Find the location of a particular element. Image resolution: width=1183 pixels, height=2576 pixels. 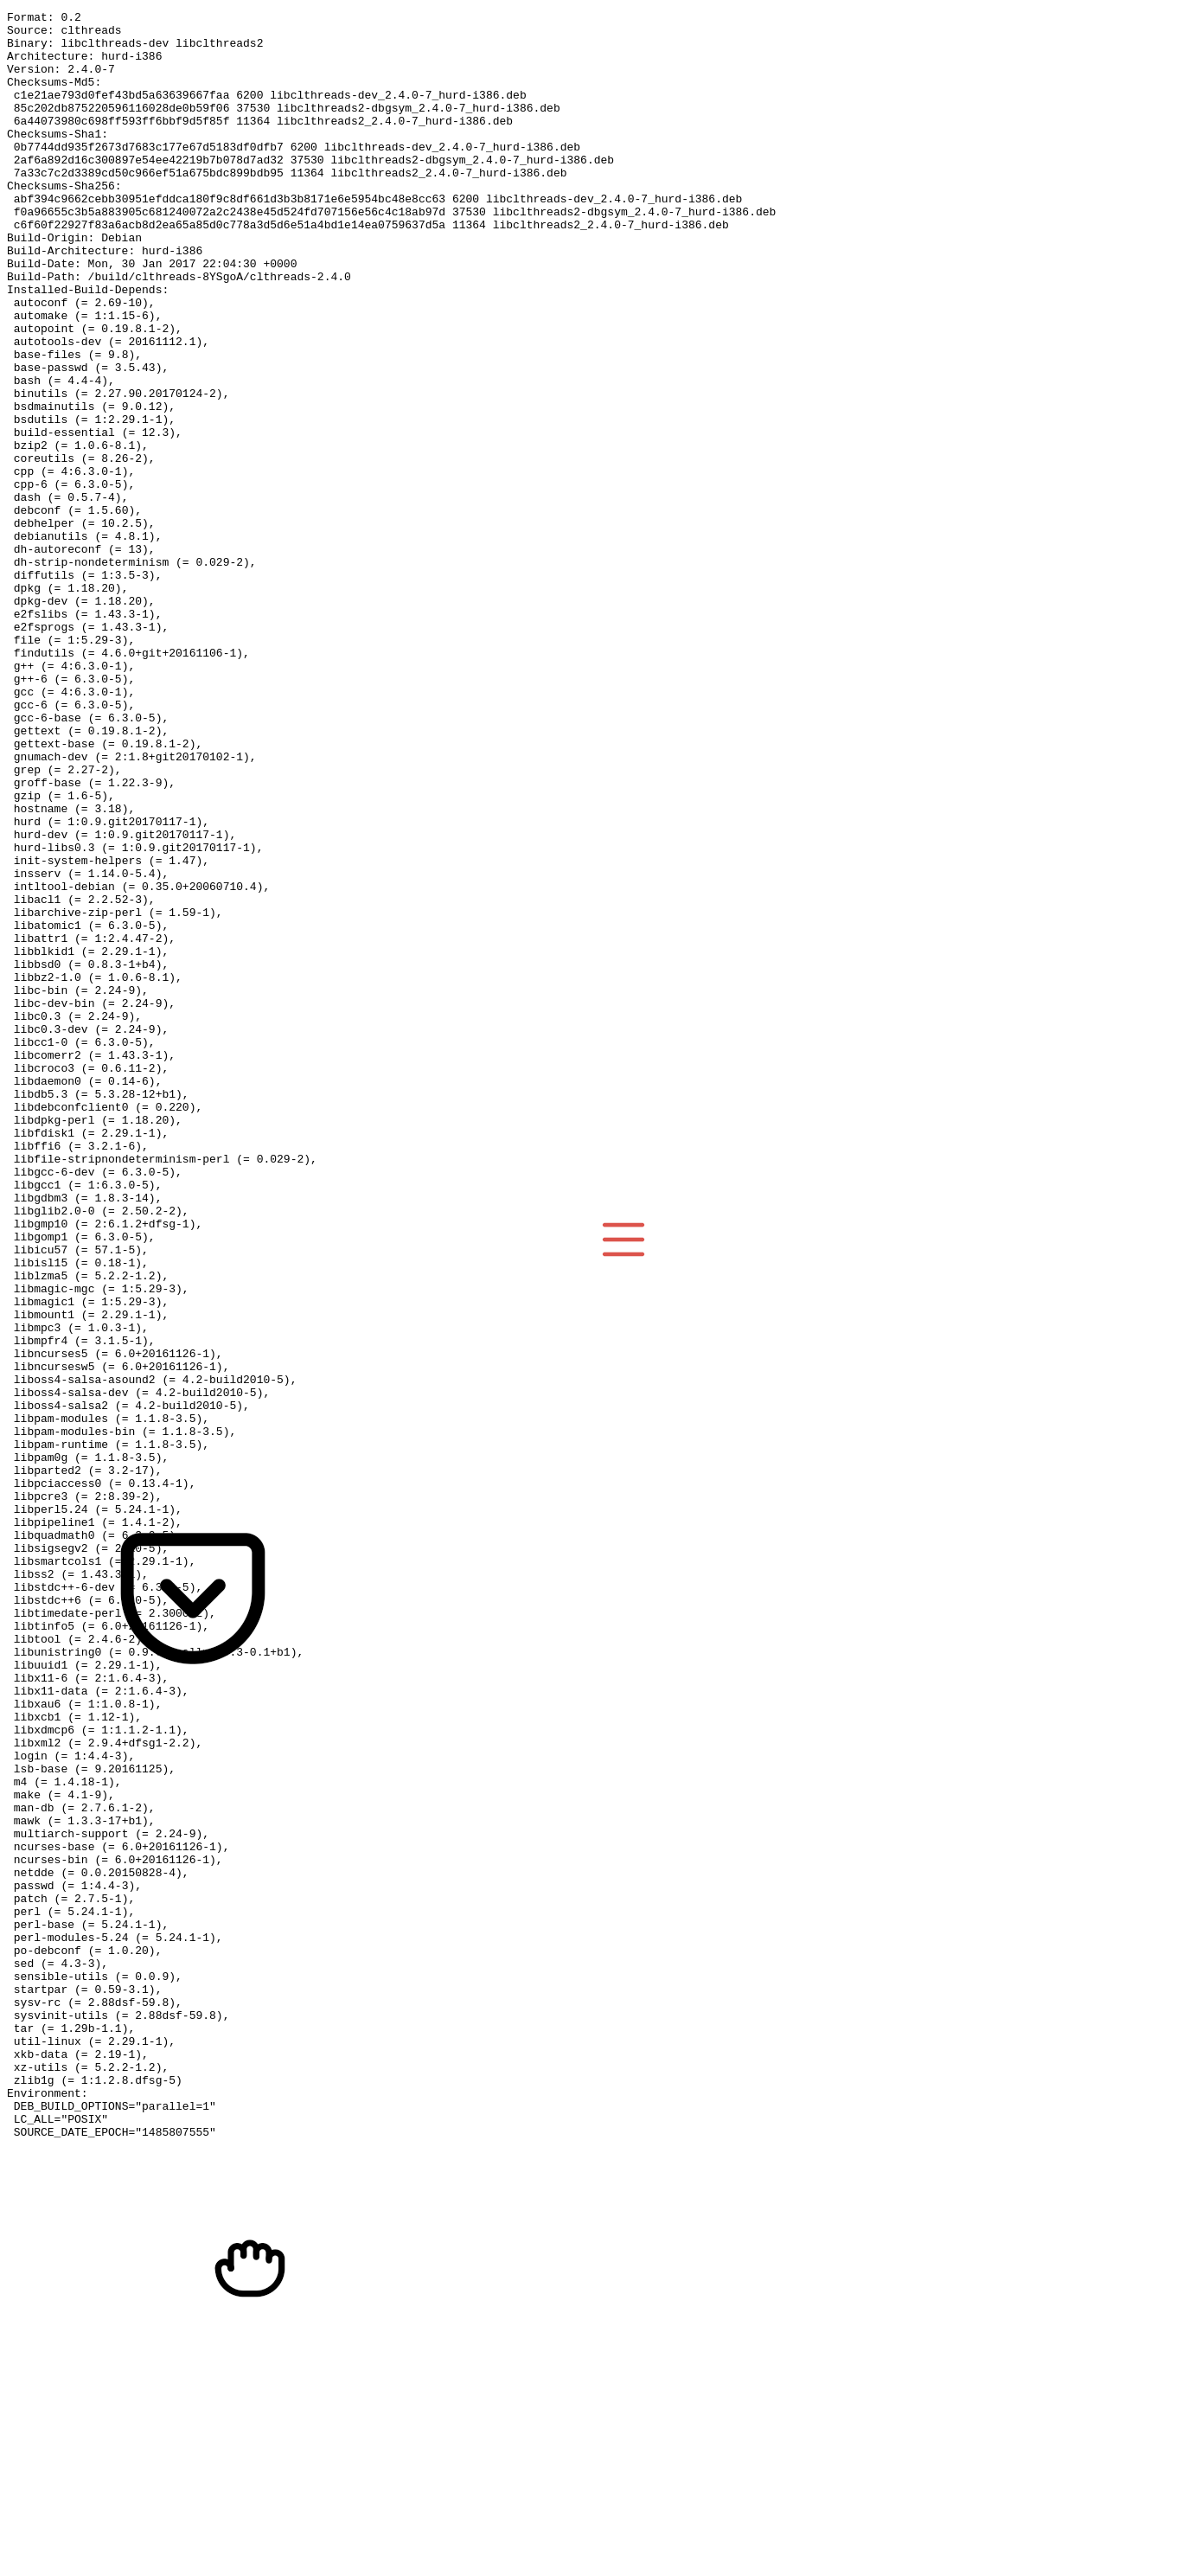

drag to reorder items is located at coordinates (250, 2262).